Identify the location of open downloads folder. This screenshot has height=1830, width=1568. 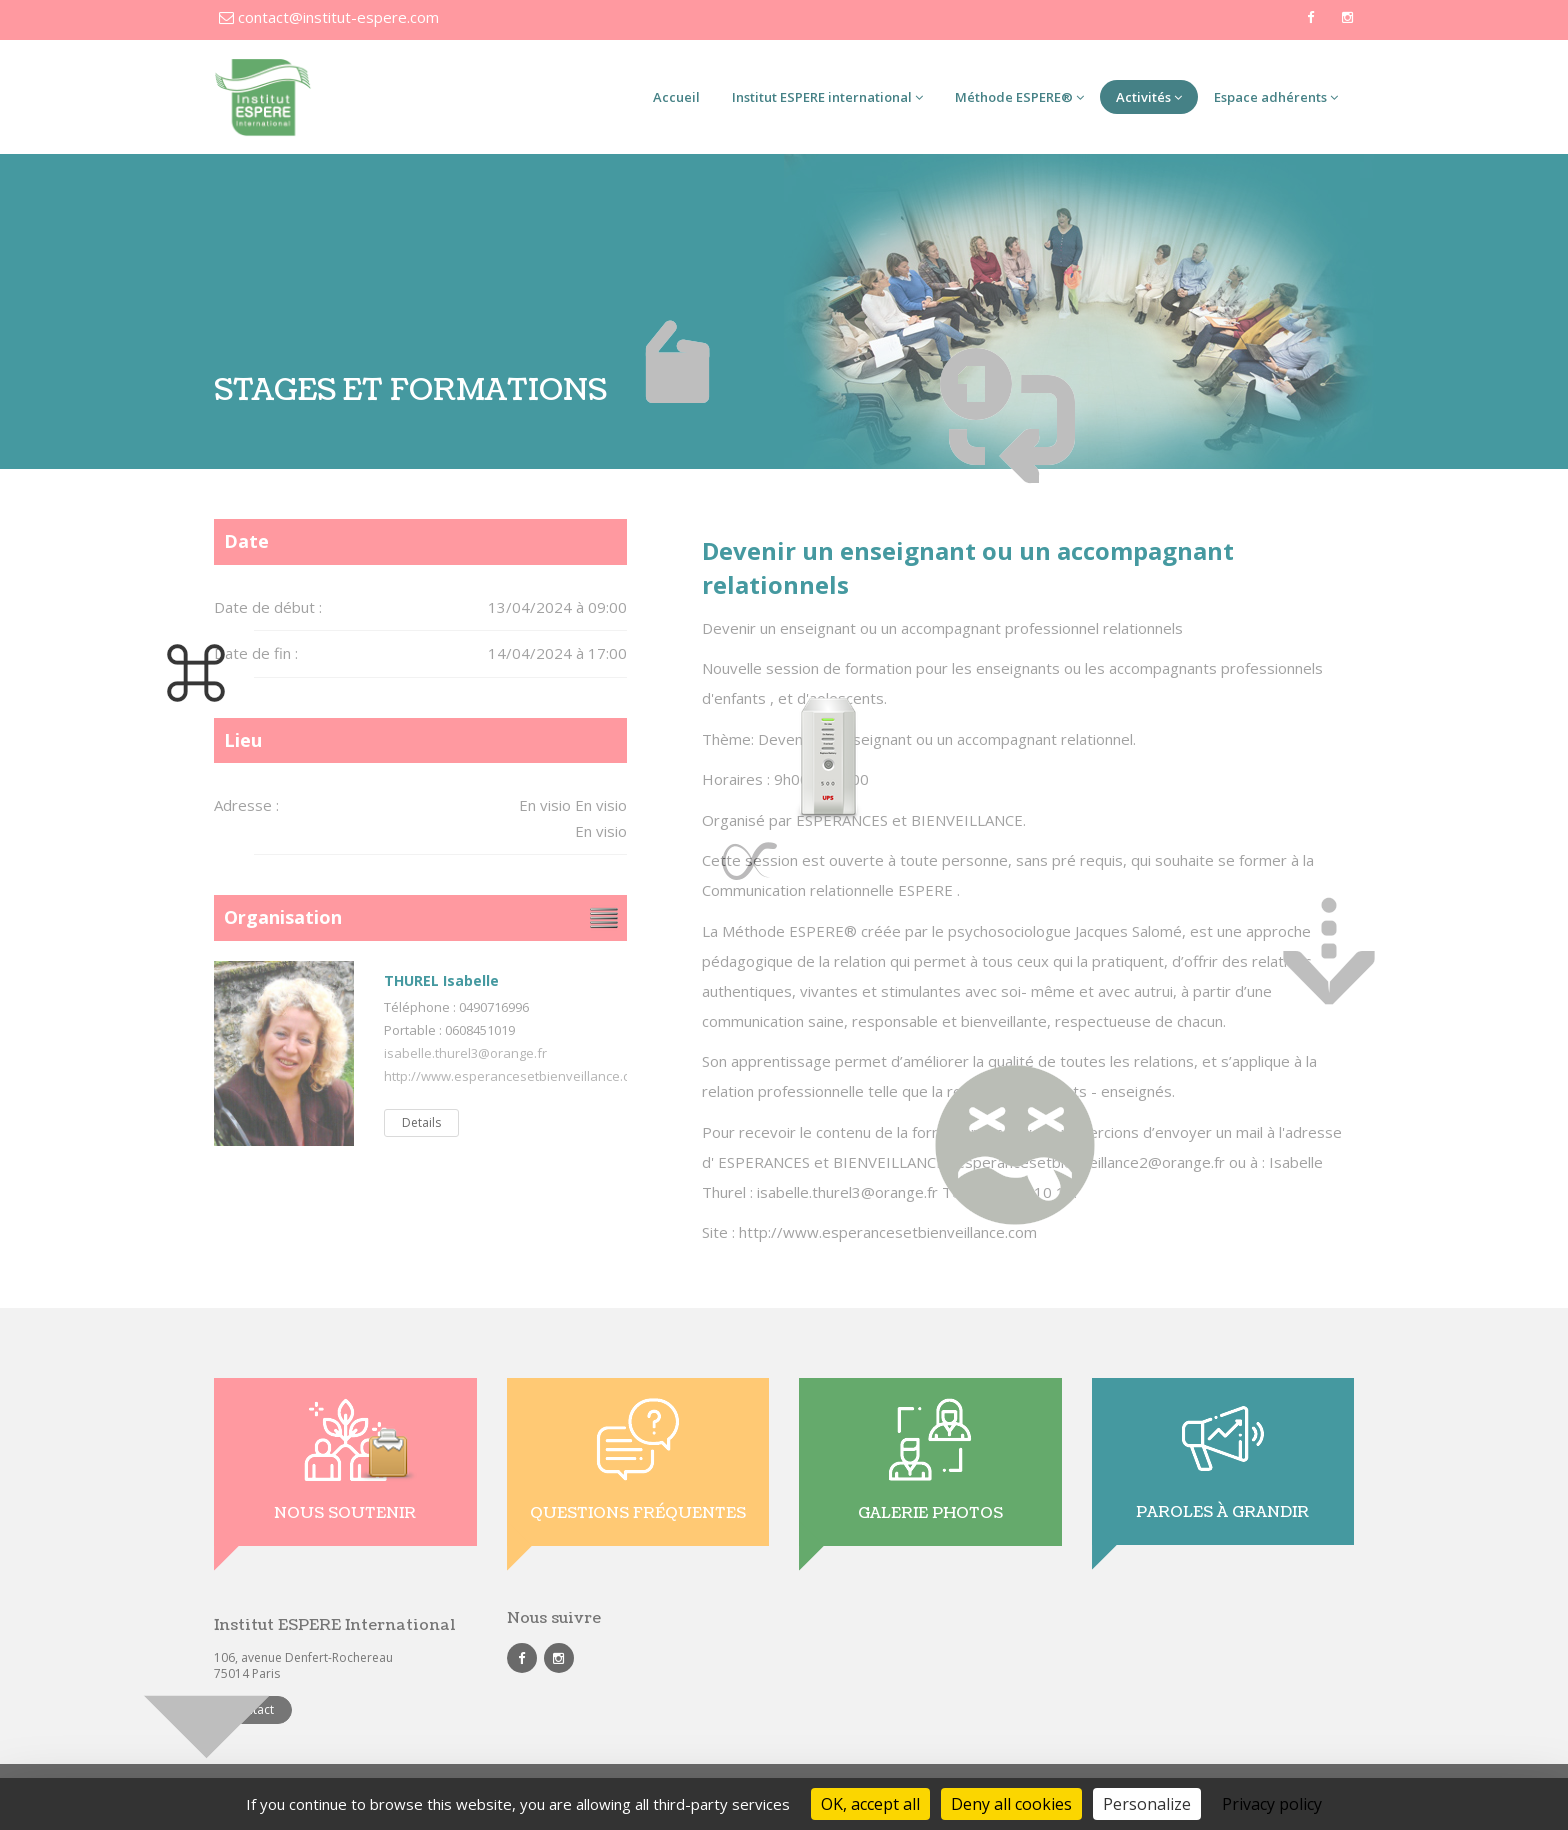
(1329, 951).